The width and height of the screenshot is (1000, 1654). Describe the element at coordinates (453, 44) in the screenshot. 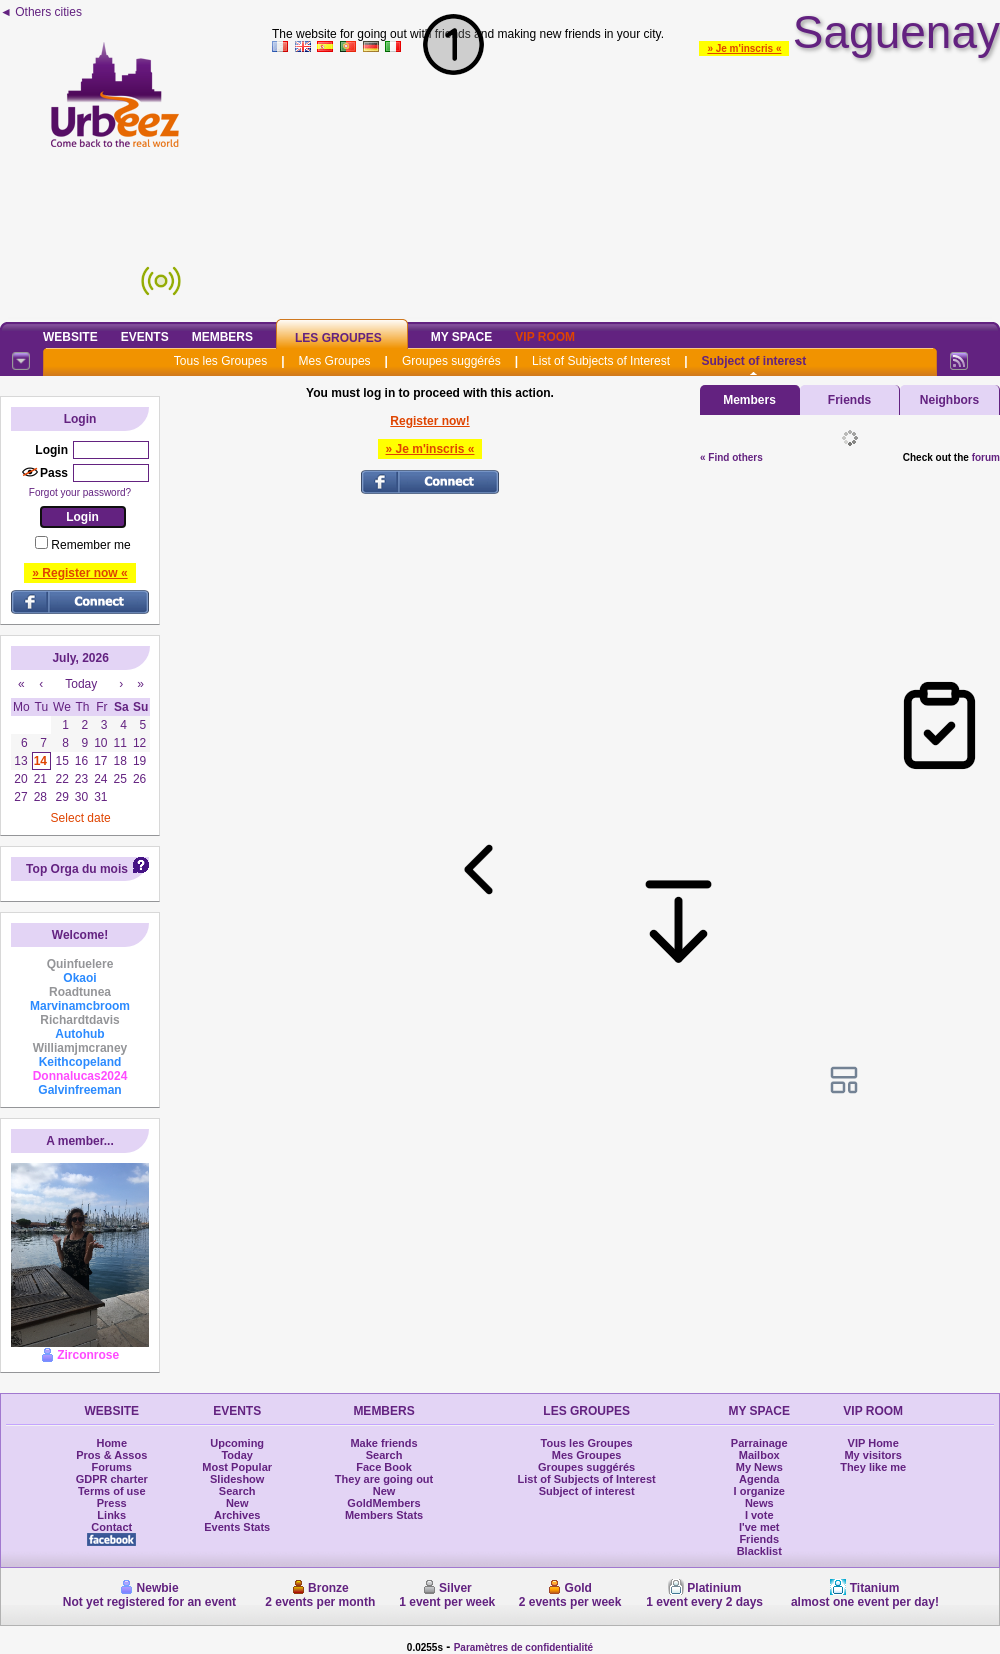

I see `indicates the first step in a sequence or tutorial` at that location.